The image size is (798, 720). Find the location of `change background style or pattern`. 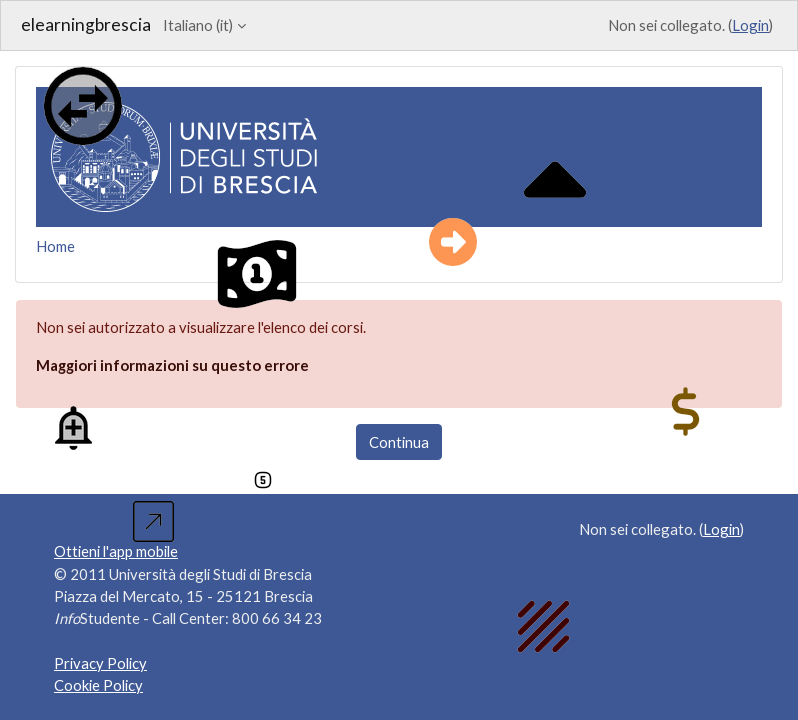

change background style or pattern is located at coordinates (543, 626).